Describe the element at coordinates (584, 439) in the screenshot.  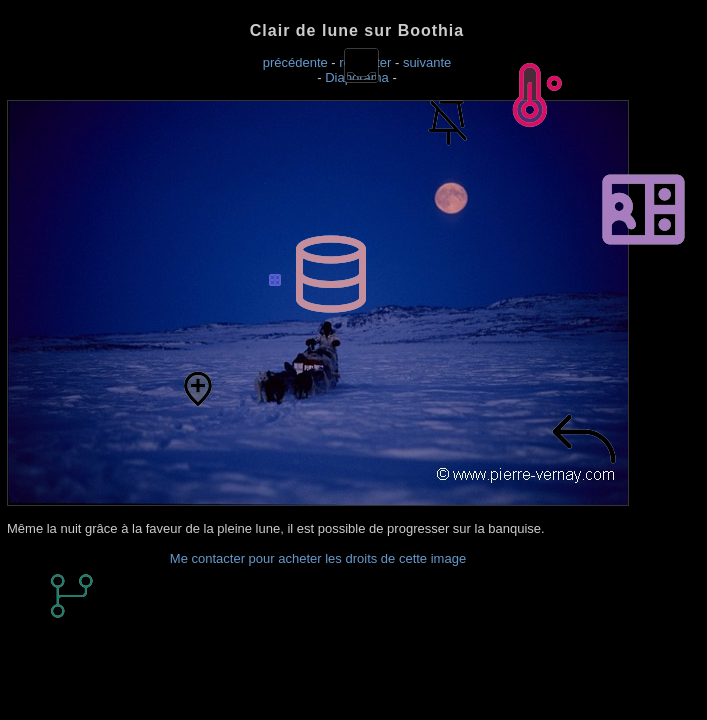
I see `reply to a message` at that location.